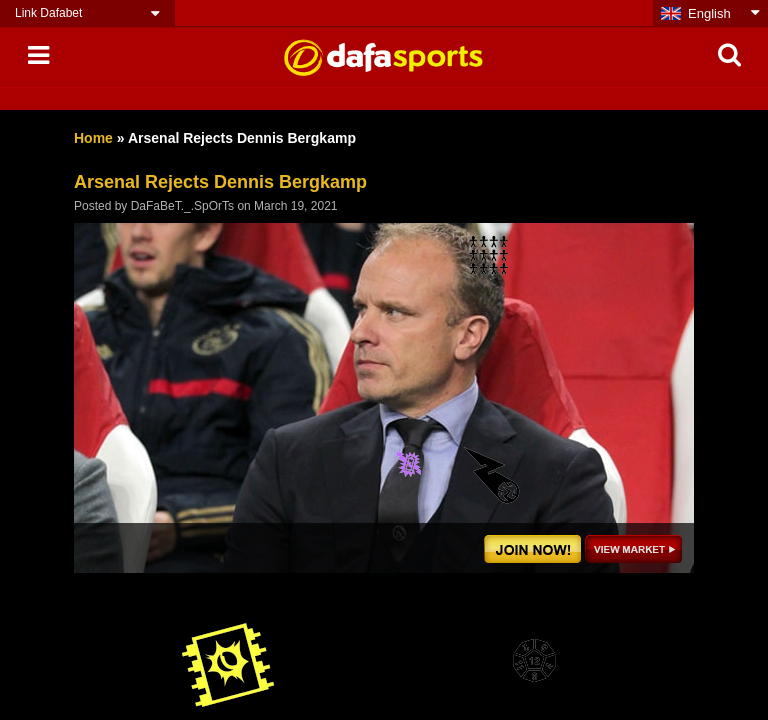  Describe the element at coordinates (228, 665) in the screenshot. I see `indicates CPU or processor damage` at that location.